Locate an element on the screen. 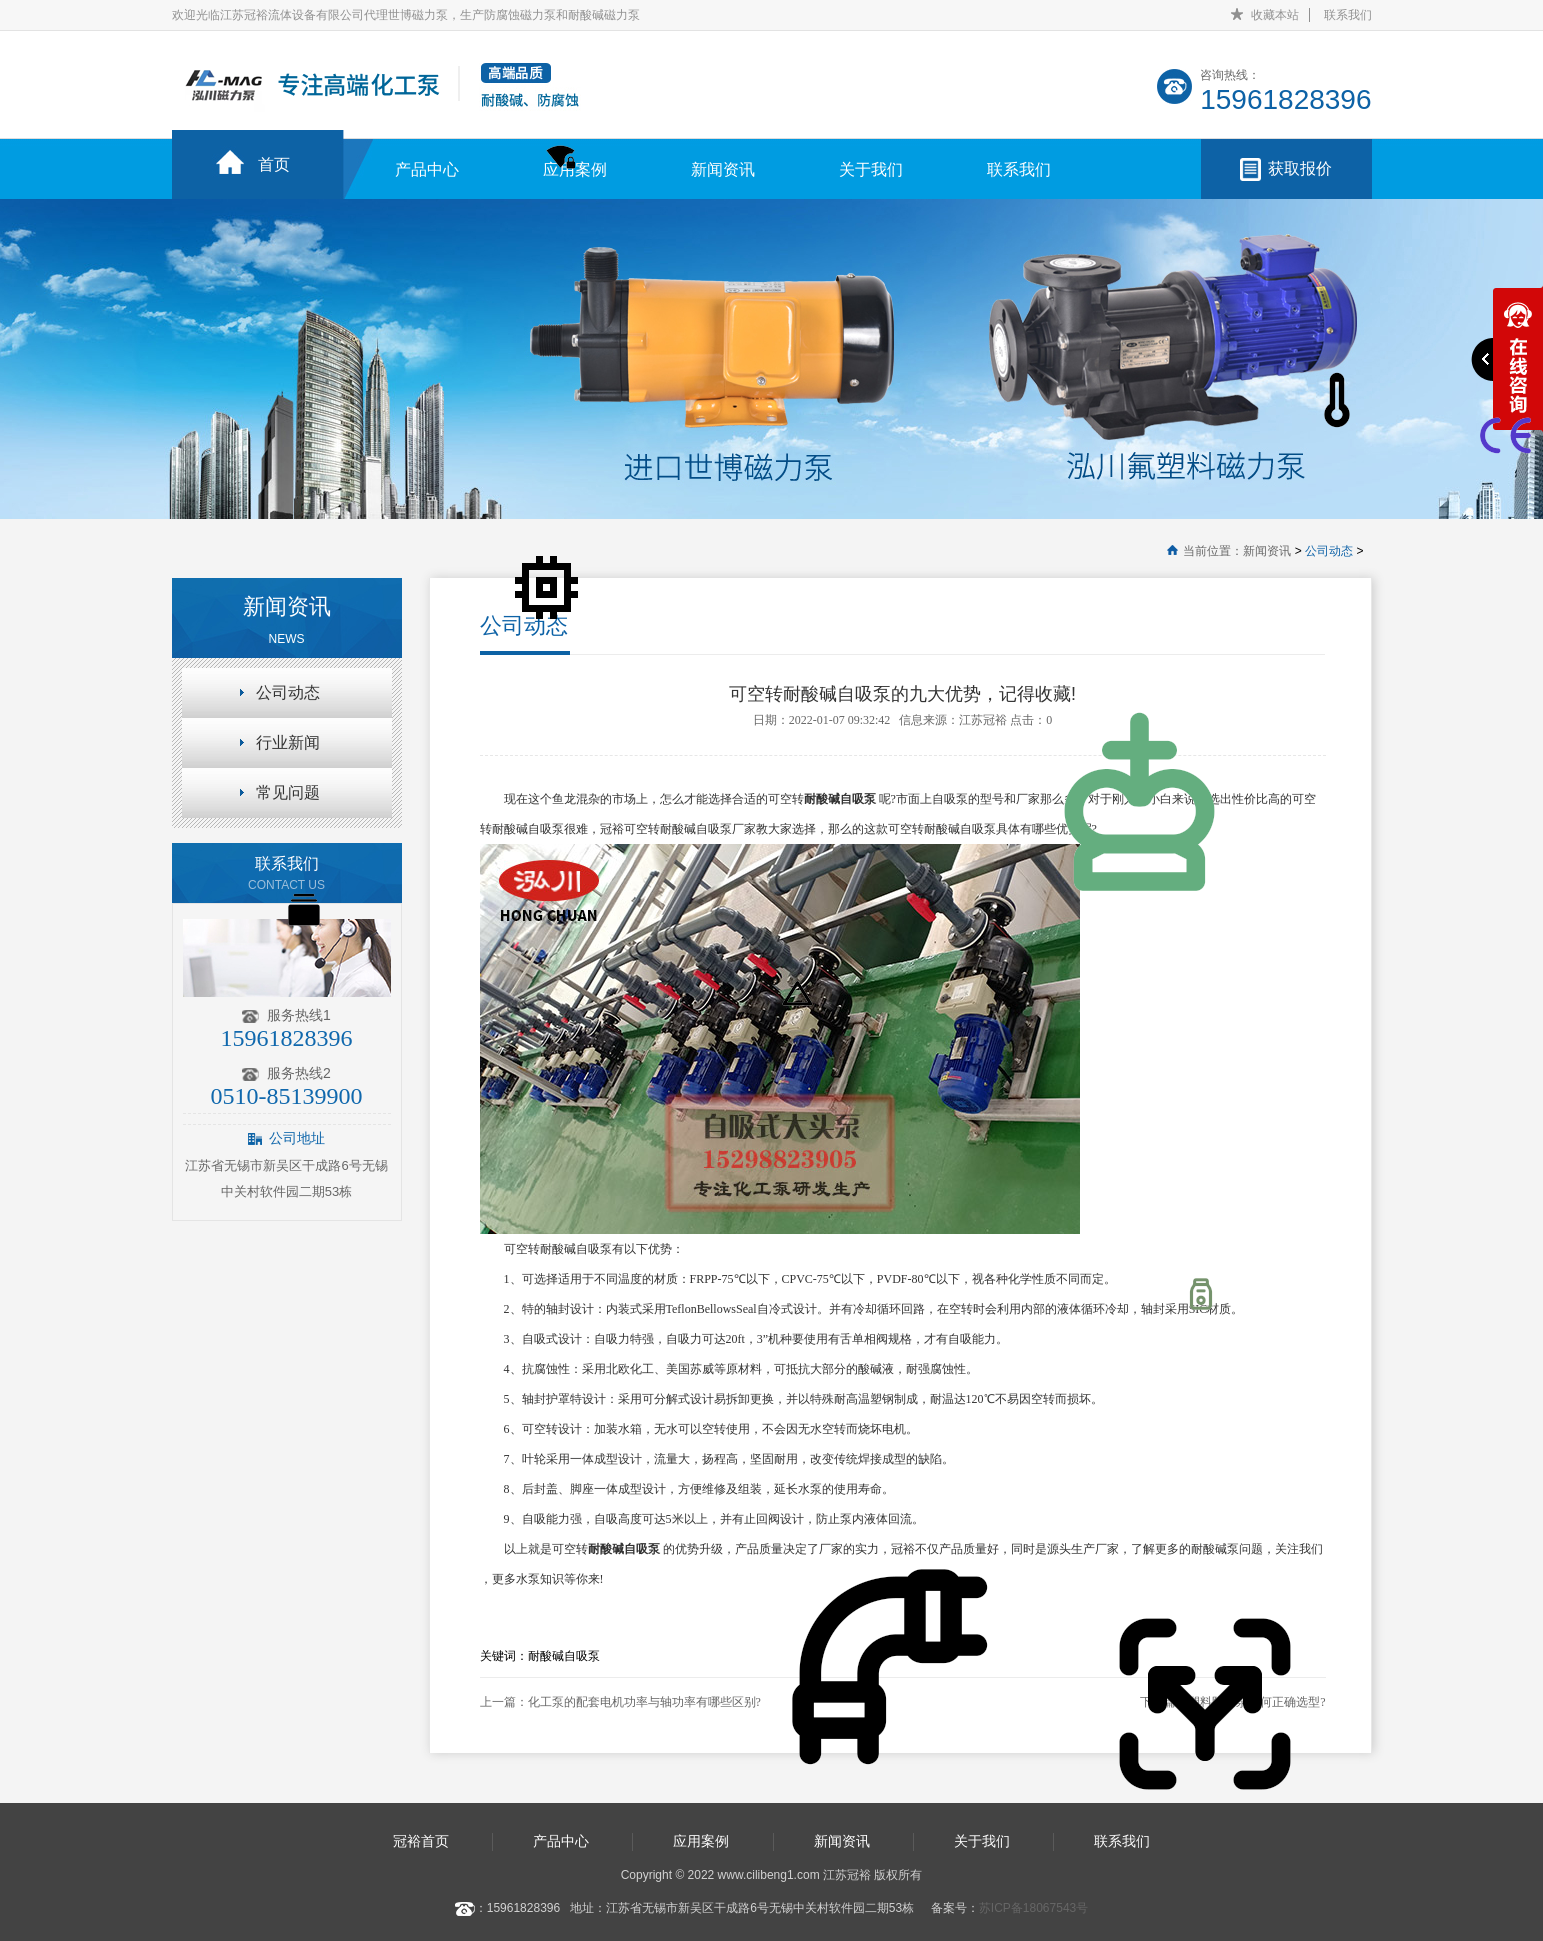 The width and height of the screenshot is (1543, 1941). view current temperature is located at coordinates (1337, 400).